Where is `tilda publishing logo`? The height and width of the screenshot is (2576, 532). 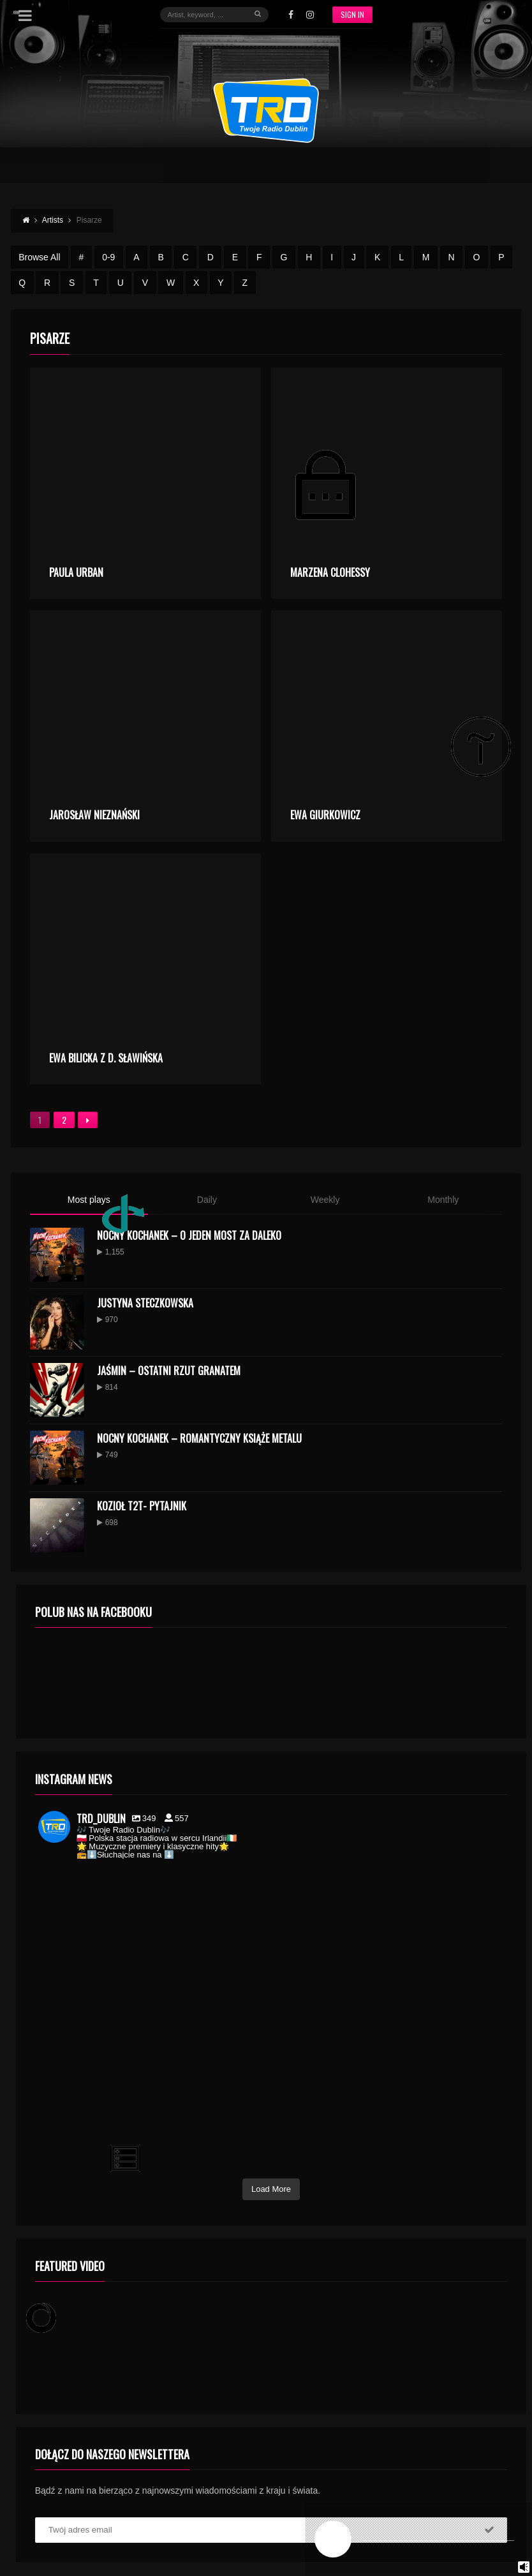 tilda publishing logo is located at coordinates (481, 747).